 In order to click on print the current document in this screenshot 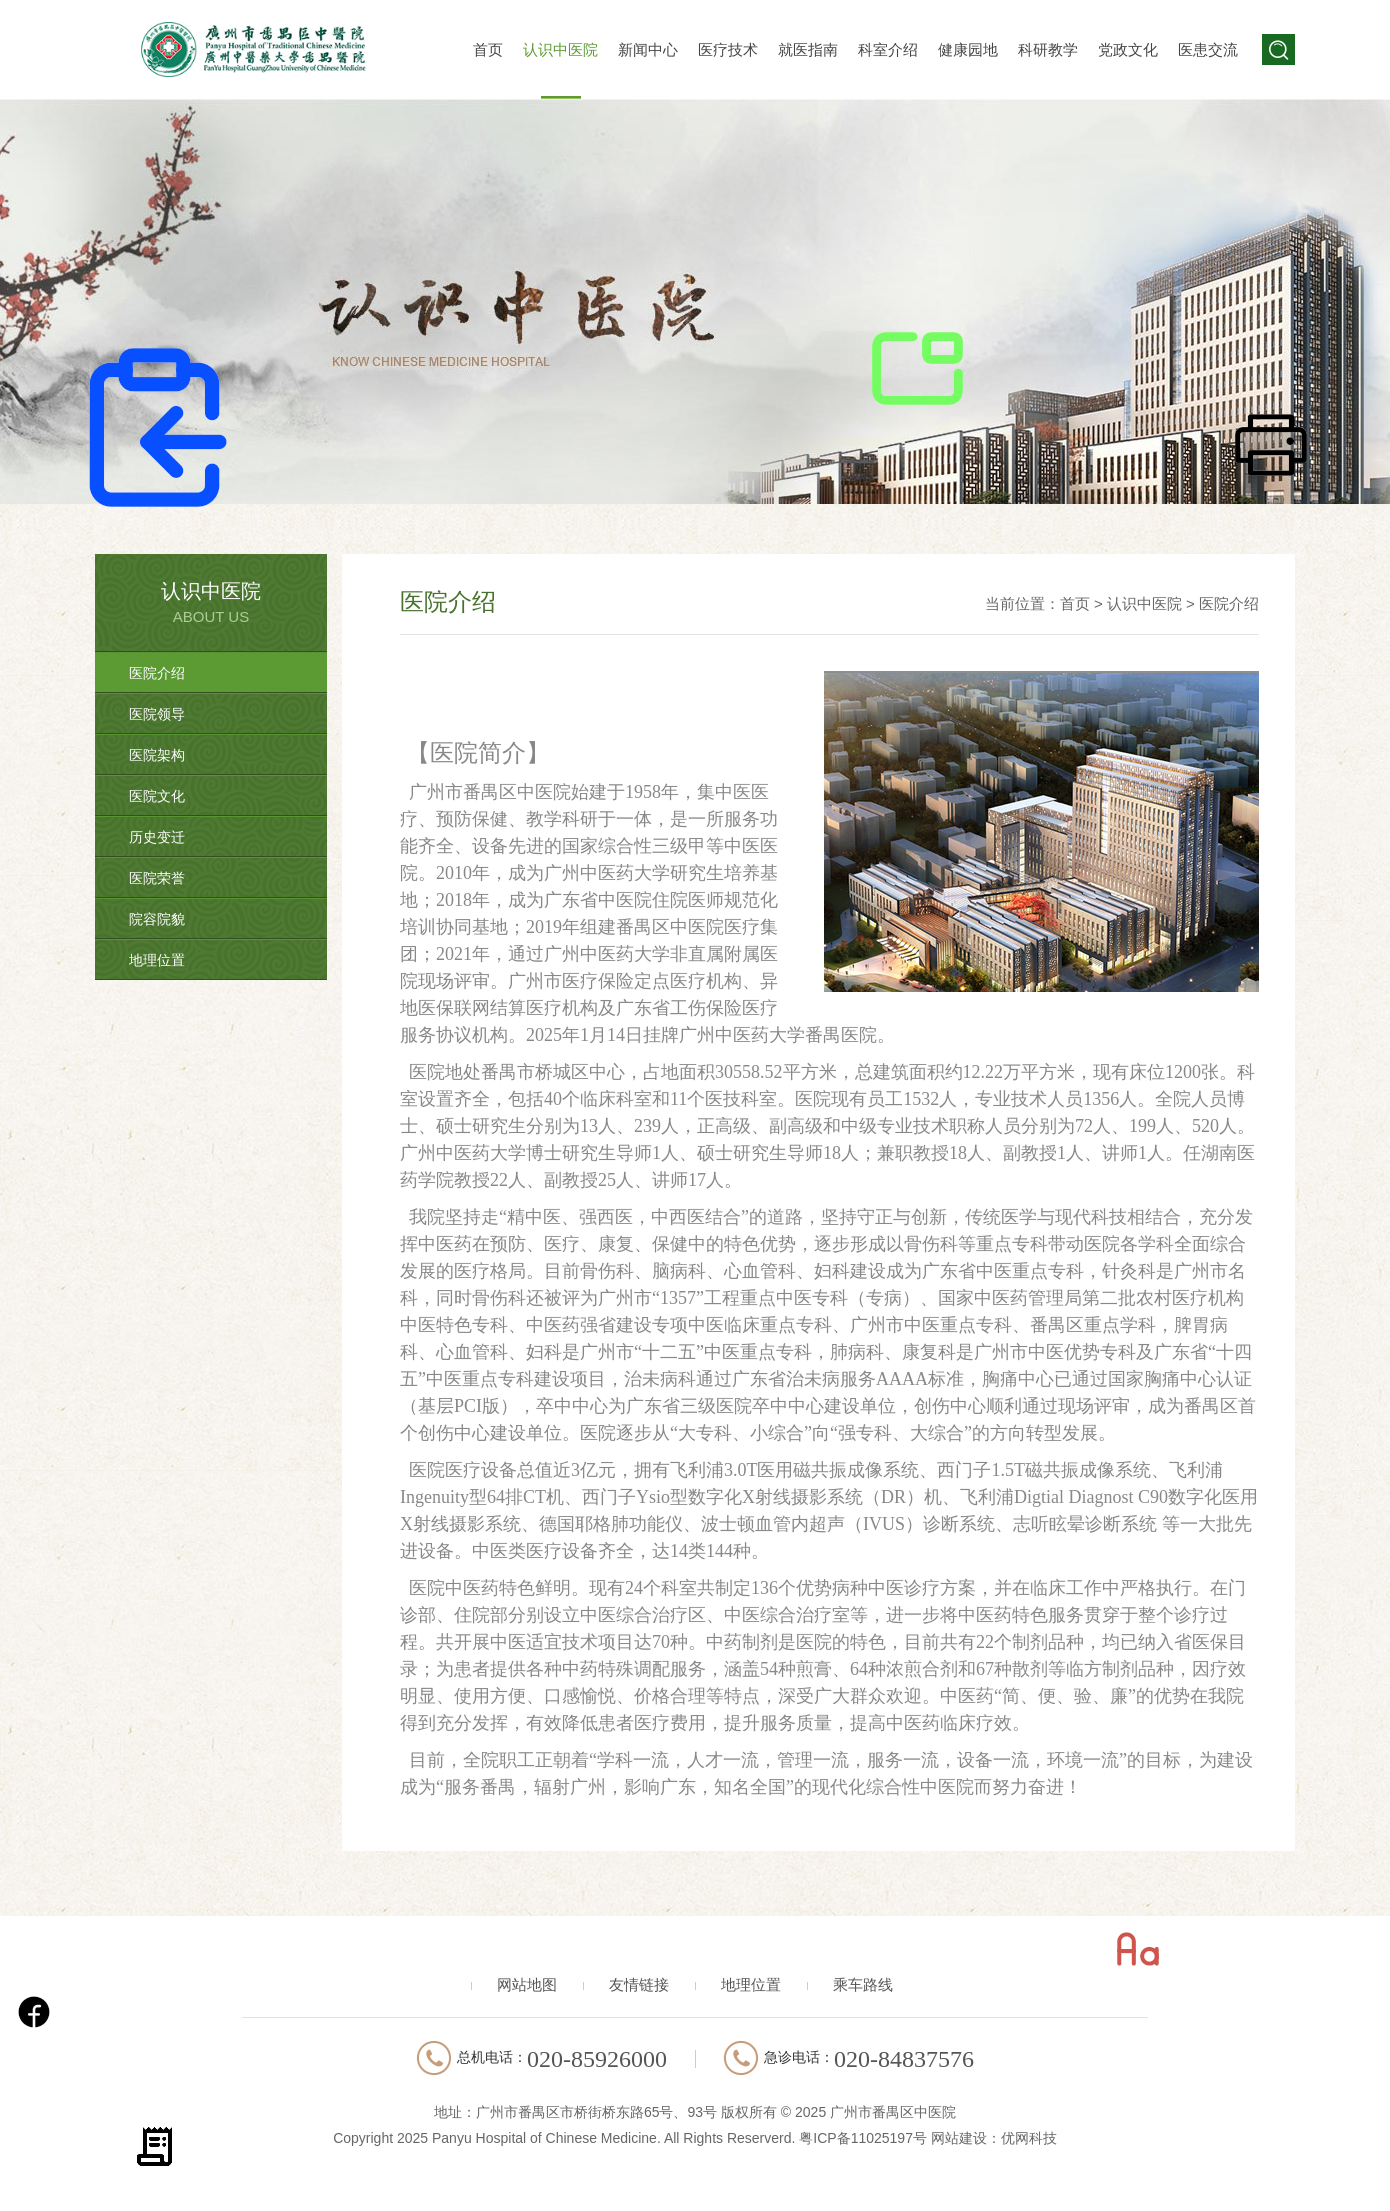, I will do `click(1271, 445)`.